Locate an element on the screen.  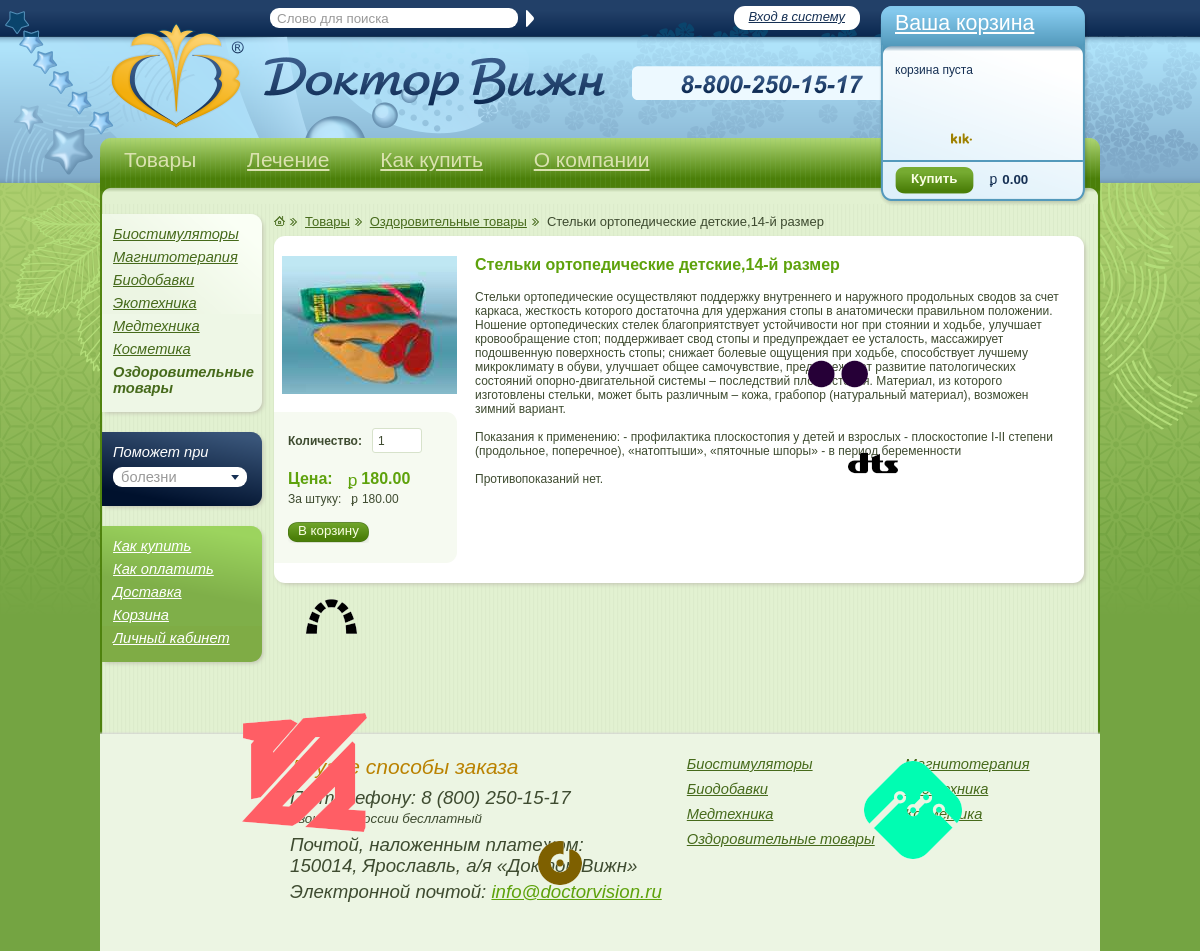
open kik messenger app is located at coordinates (961, 138).